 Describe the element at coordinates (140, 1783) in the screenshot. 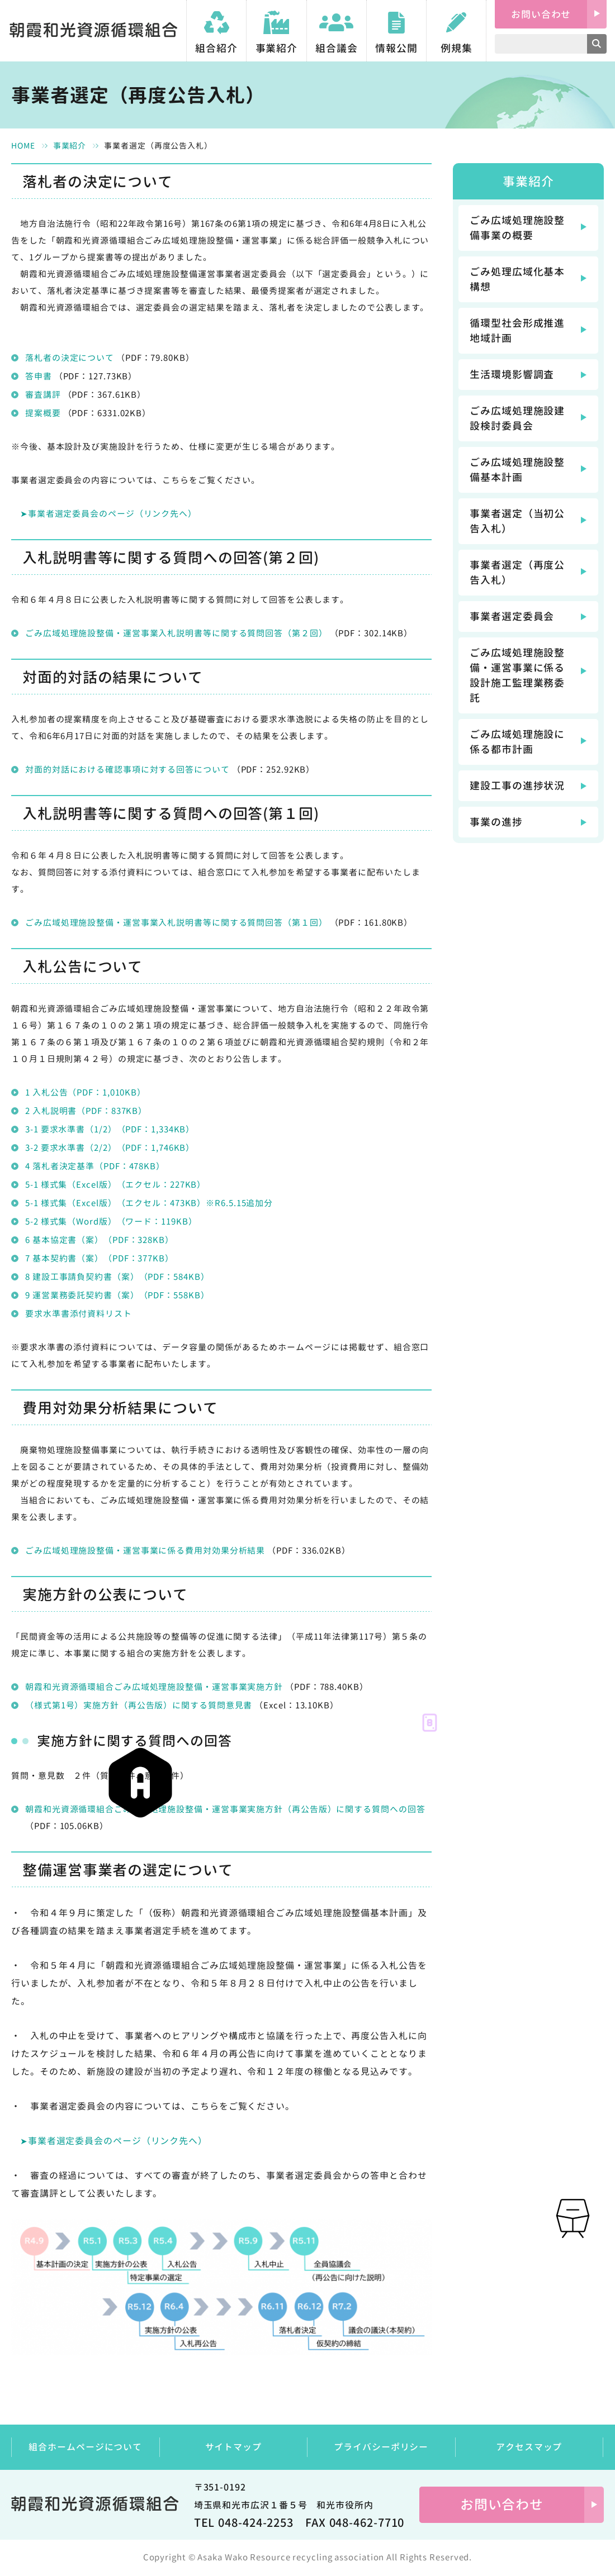

I see `select option A in a multiple choice interface` at that location.